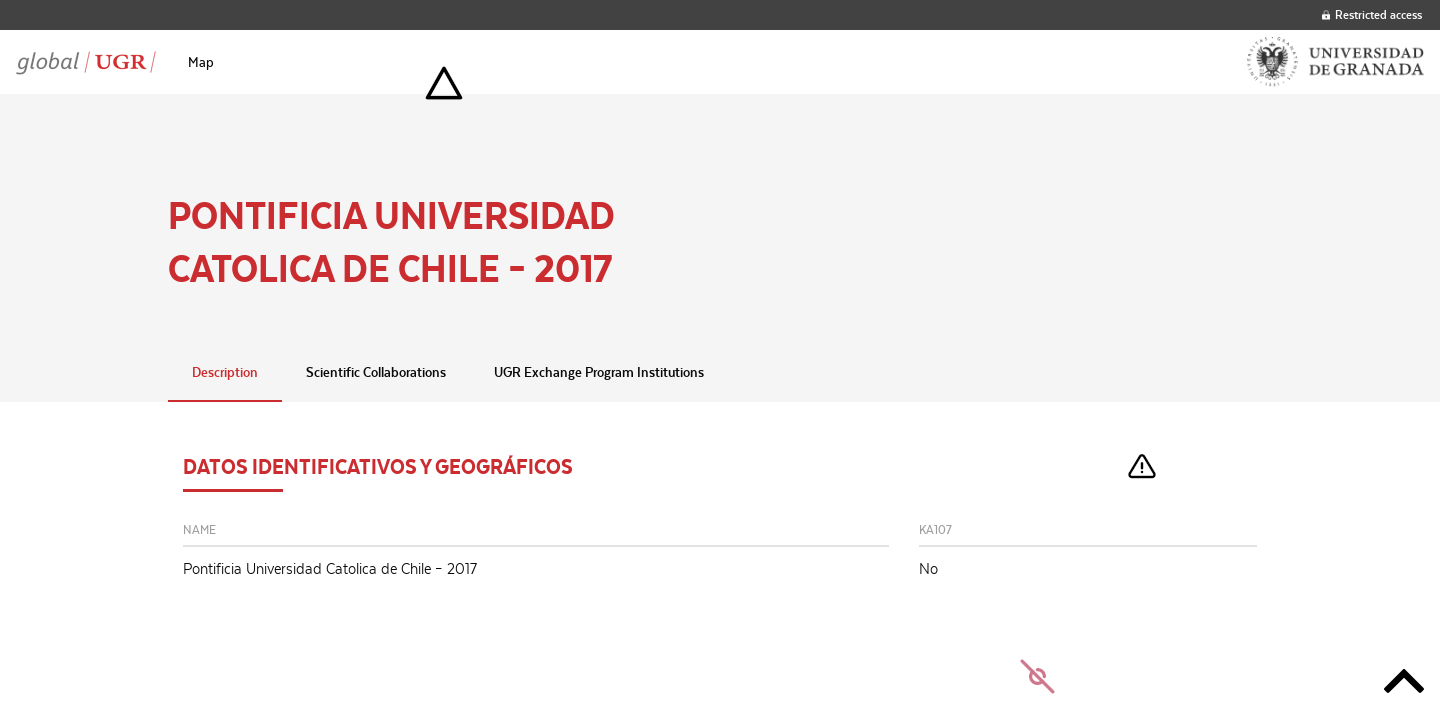 Image resolution: width=1440 pixels, height=720 pixels. Describe the element at coordinates (444, 83) in the screenshot. I see `visit zeit/vercel website or documentation` at that location.